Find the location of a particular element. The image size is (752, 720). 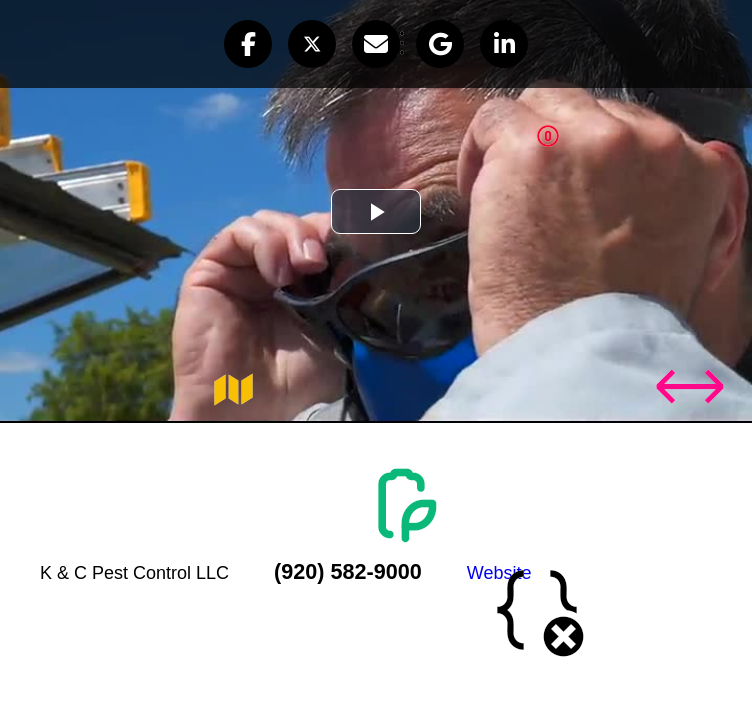

open additional options menu is located at coordinates (402, 43).